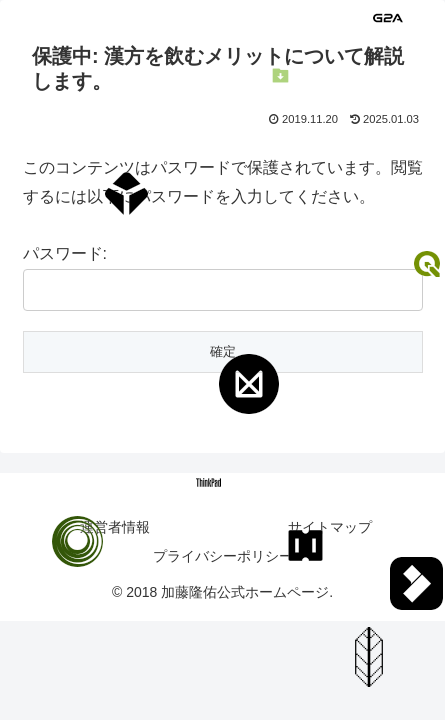 This screenshot has height=720, width=445. What do you see at coordinates (416, 583) in the screenshot?
I see `open wondershare filmora video editor` at bounding box center [416, 583].